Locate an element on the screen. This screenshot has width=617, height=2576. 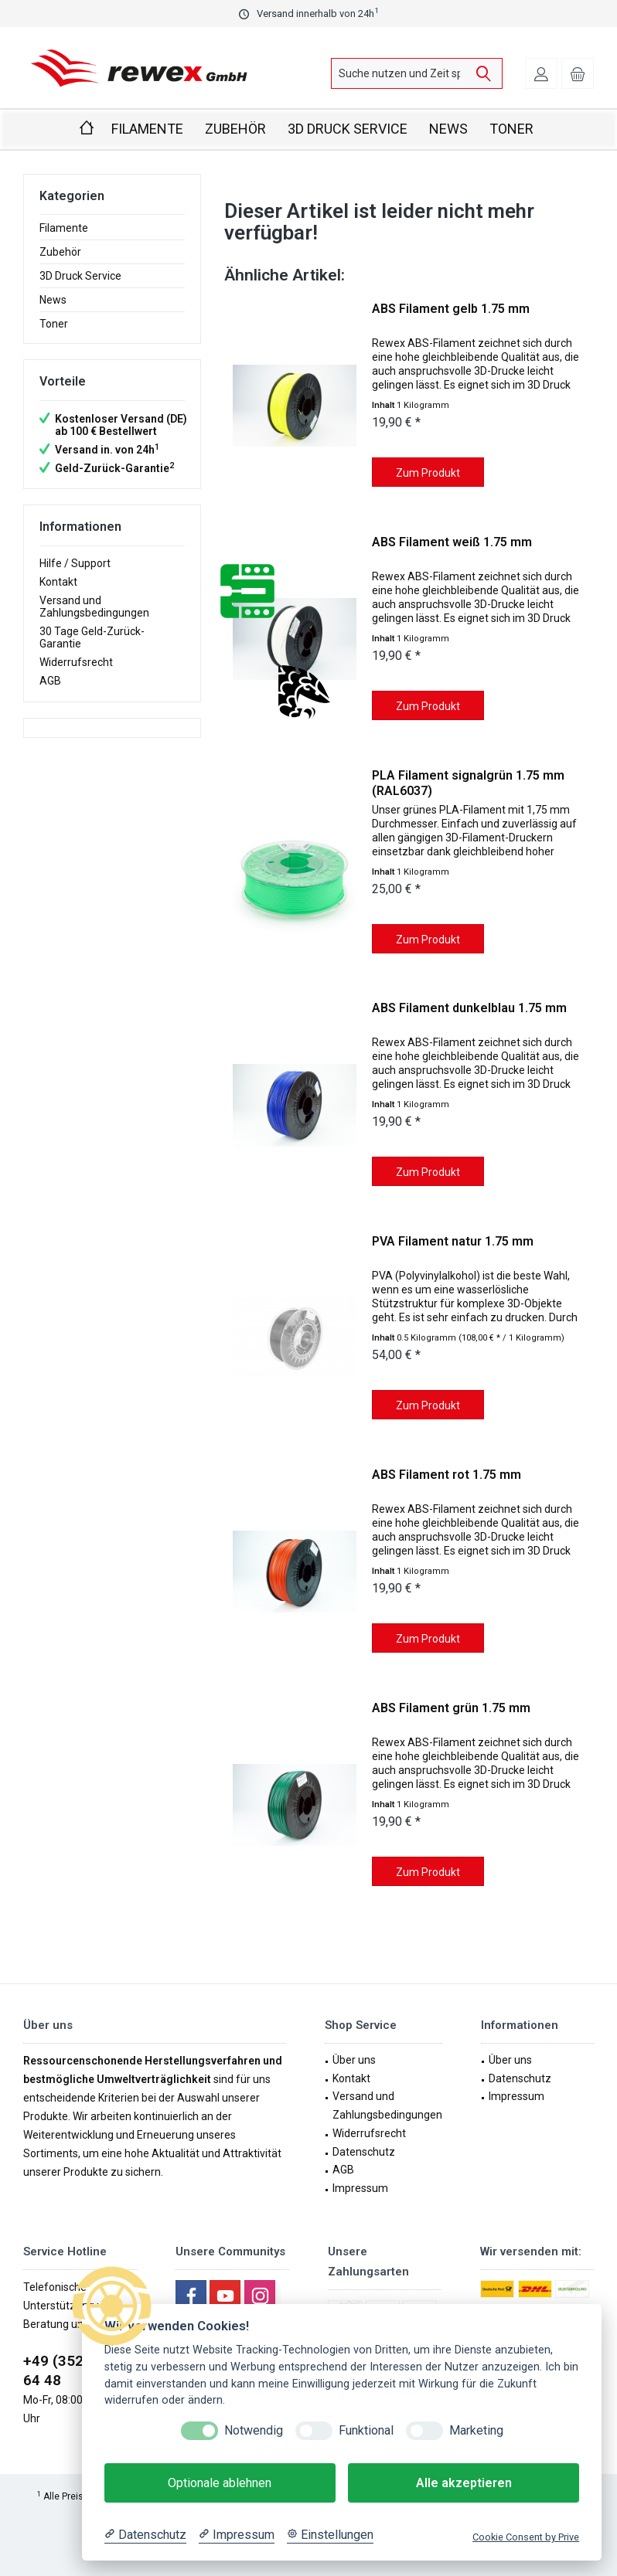
pangolin character or creature icon is located at coordinates (306, 692).